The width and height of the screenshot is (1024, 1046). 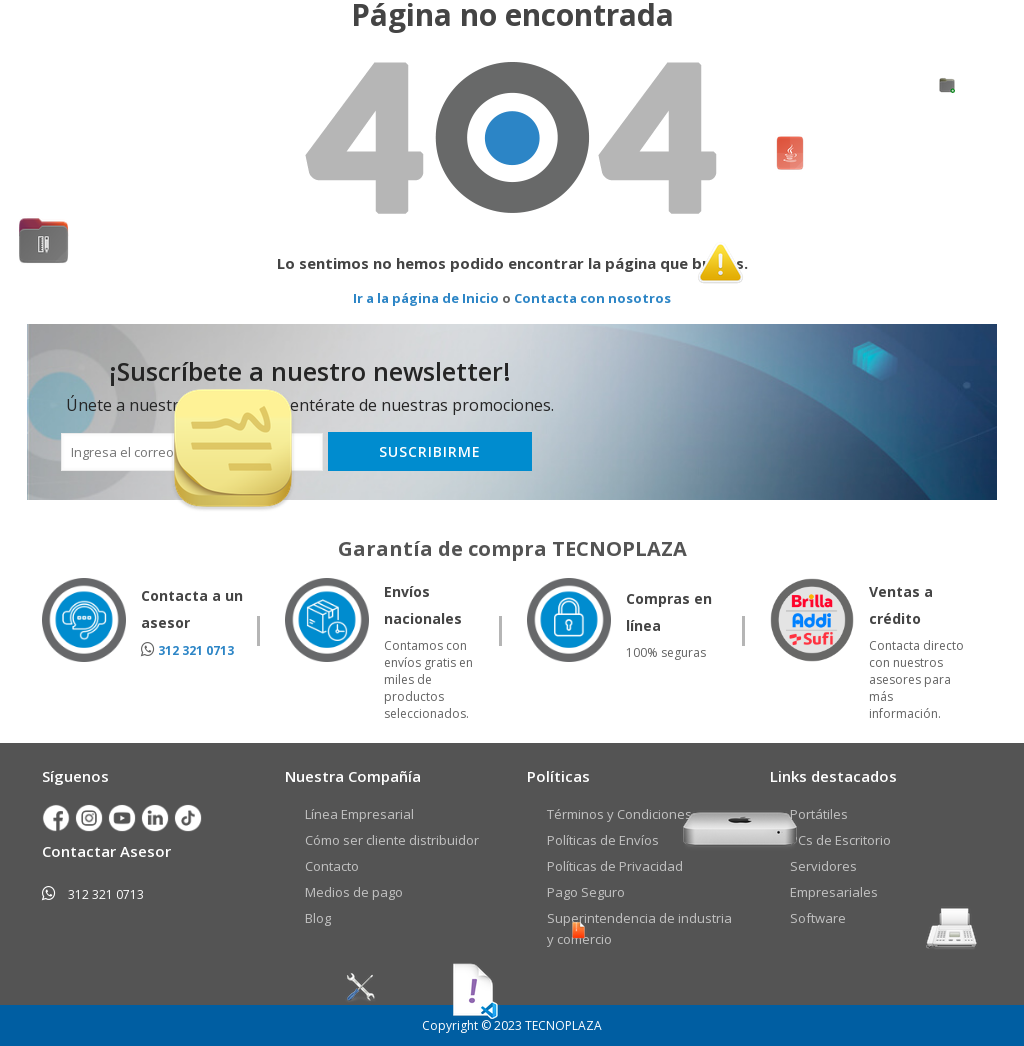 What do you see at coordinates (947, 85) in the screenshot?
I see `create a new folder` at bounding box center [947, 85].